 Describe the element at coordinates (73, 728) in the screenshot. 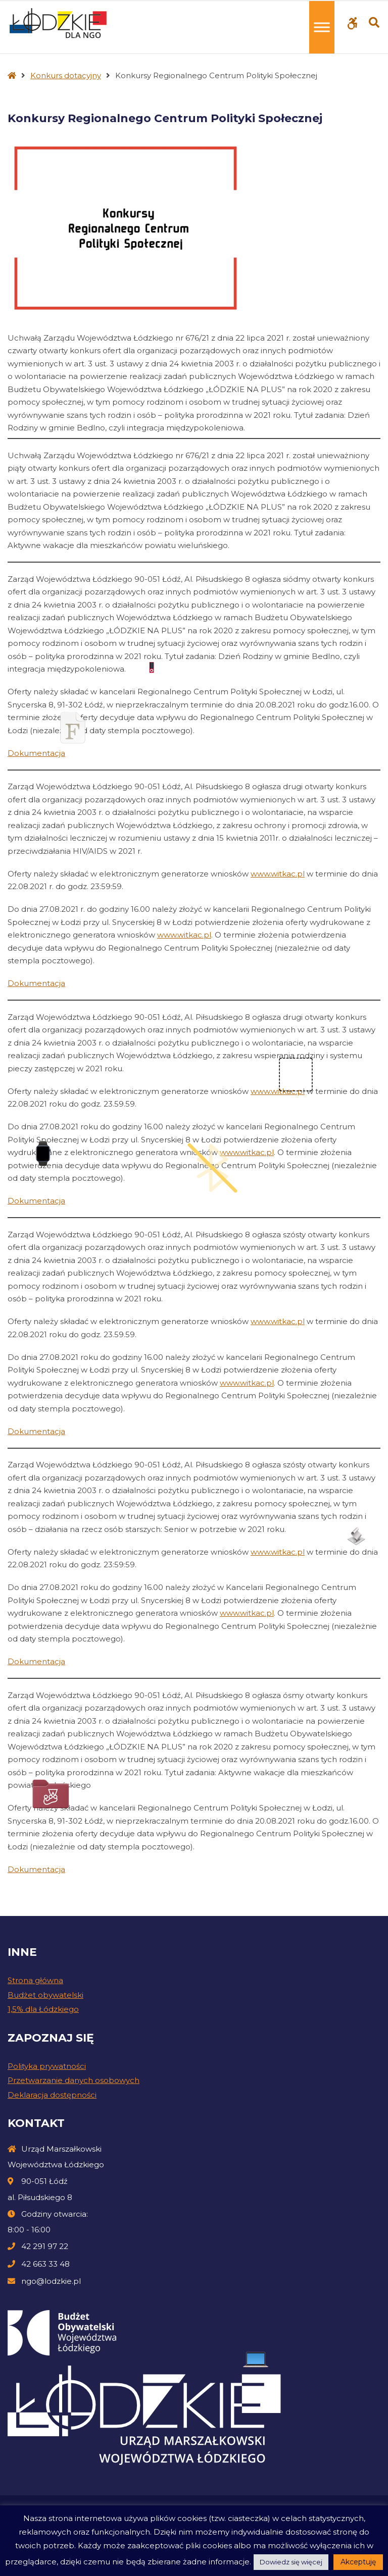

I see `a fortran source code file` at that location.